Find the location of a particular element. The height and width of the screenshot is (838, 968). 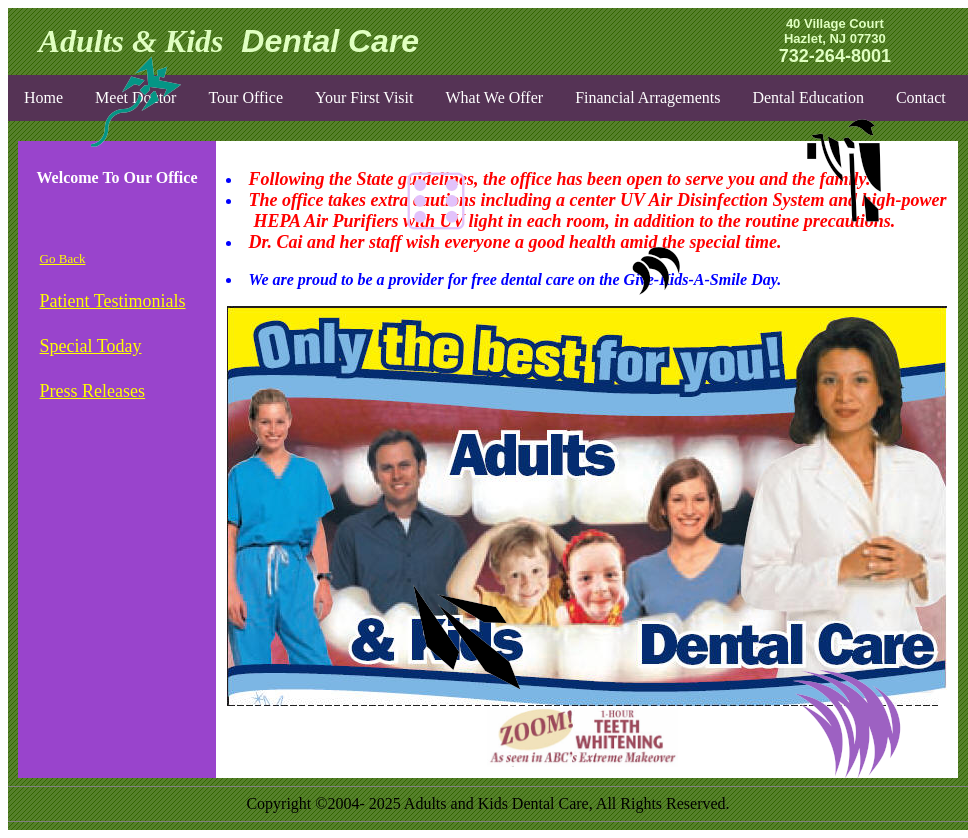

the hermit tarot card icon is located at coordinates (848, 170).